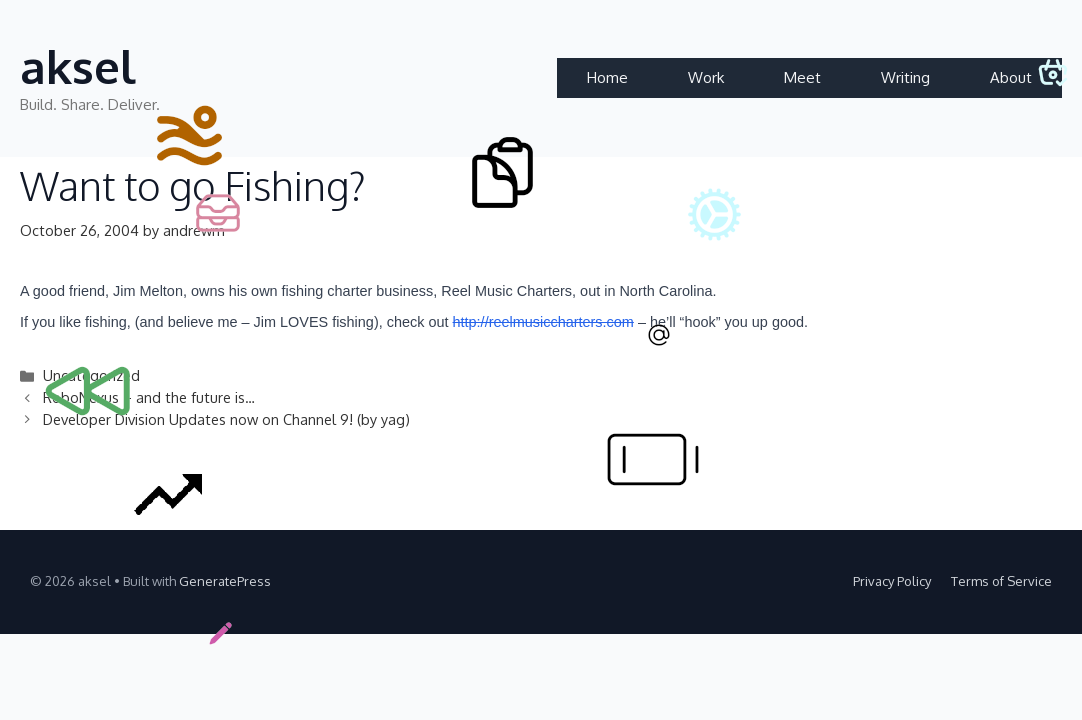 The image size is (1082, 720). What do you see at coordinates (218, 213) in the screenshot?
I see `view all inboxes` at bounding box center [218, 213].